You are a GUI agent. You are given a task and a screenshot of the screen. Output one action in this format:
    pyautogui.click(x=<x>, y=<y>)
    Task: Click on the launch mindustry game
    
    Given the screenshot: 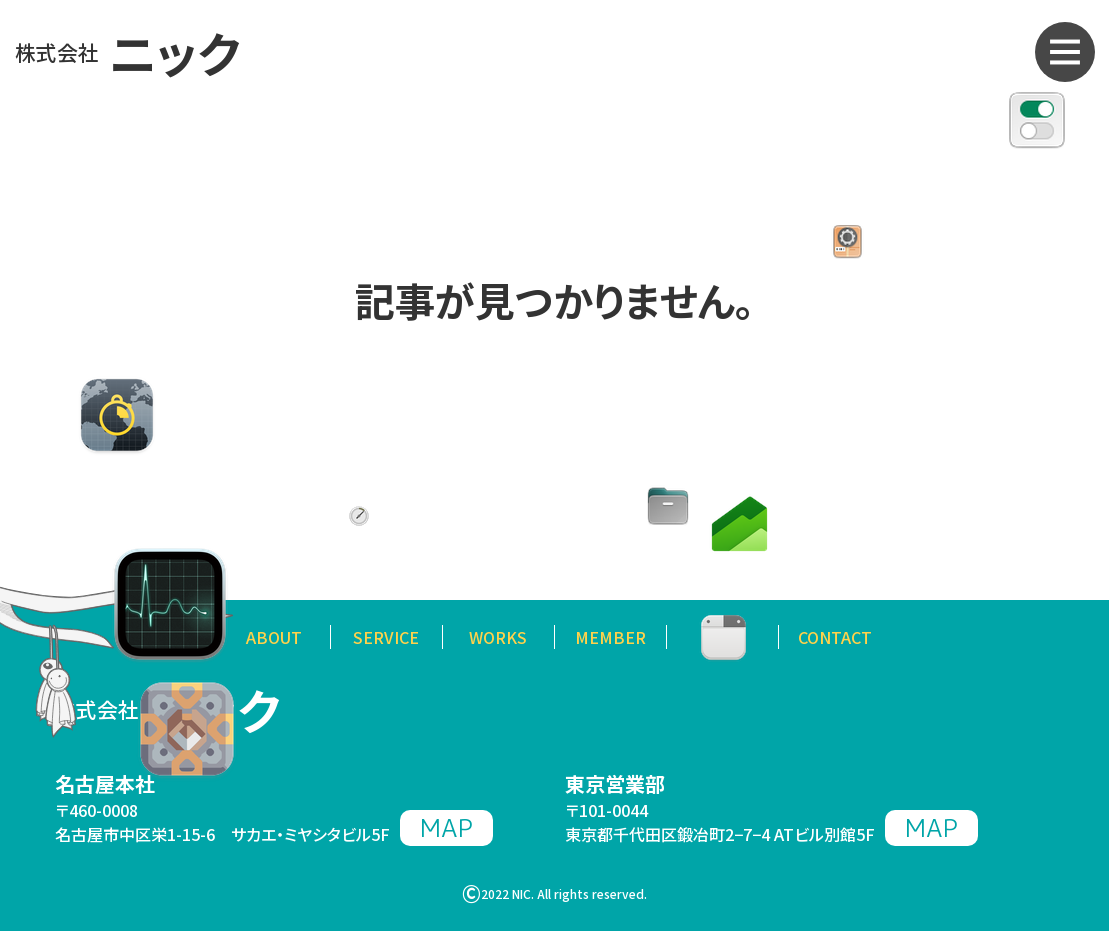 What is the action you would take?
    pyautogui.click(x=187, y=729)
    